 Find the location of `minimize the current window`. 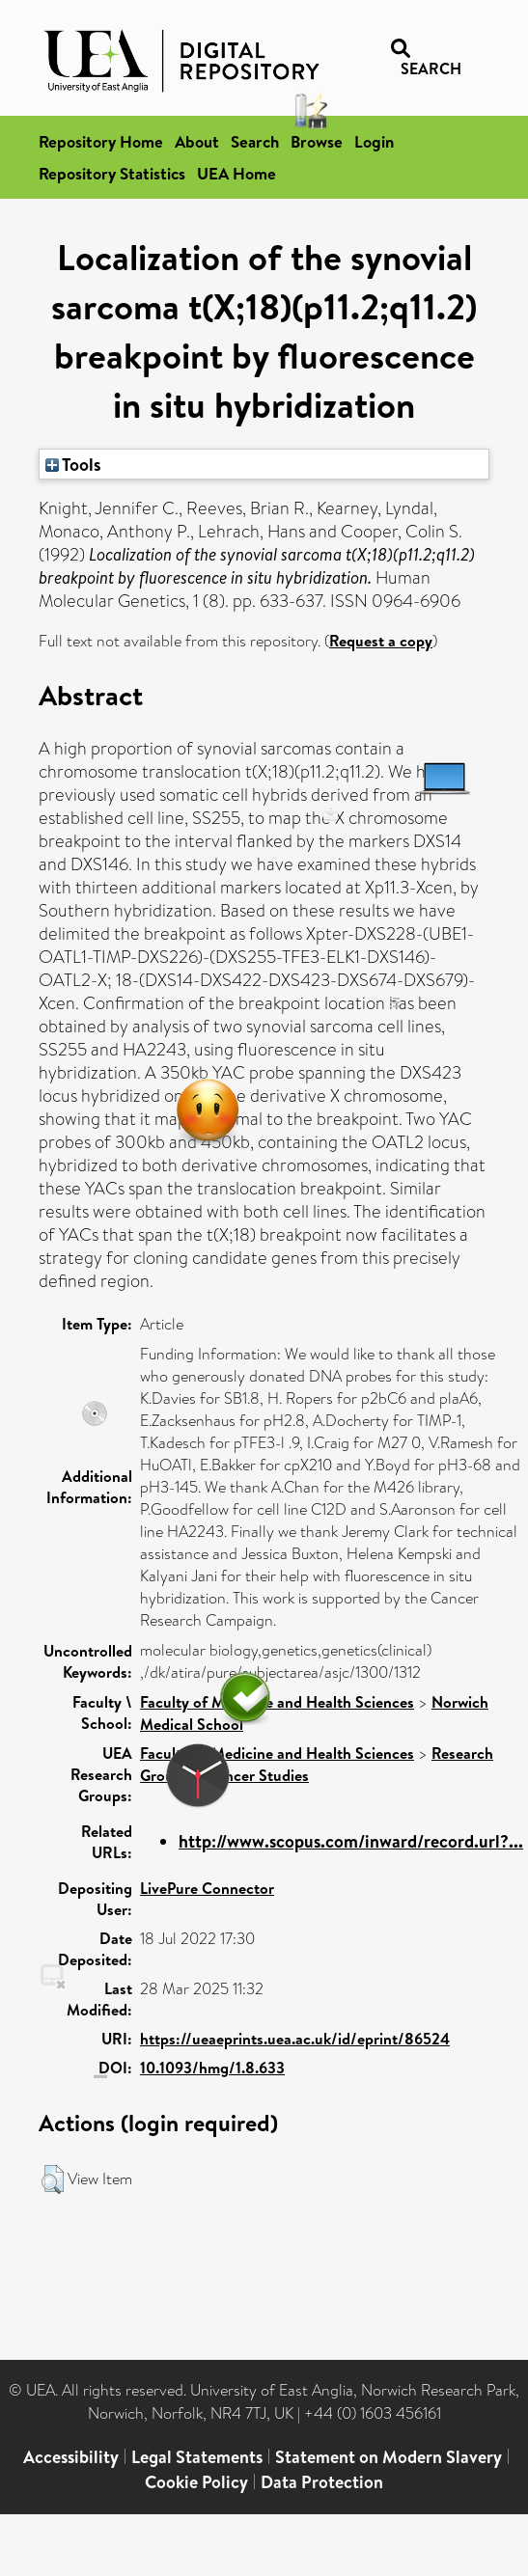

minimize the current window is located at coordinates (100, 2071).